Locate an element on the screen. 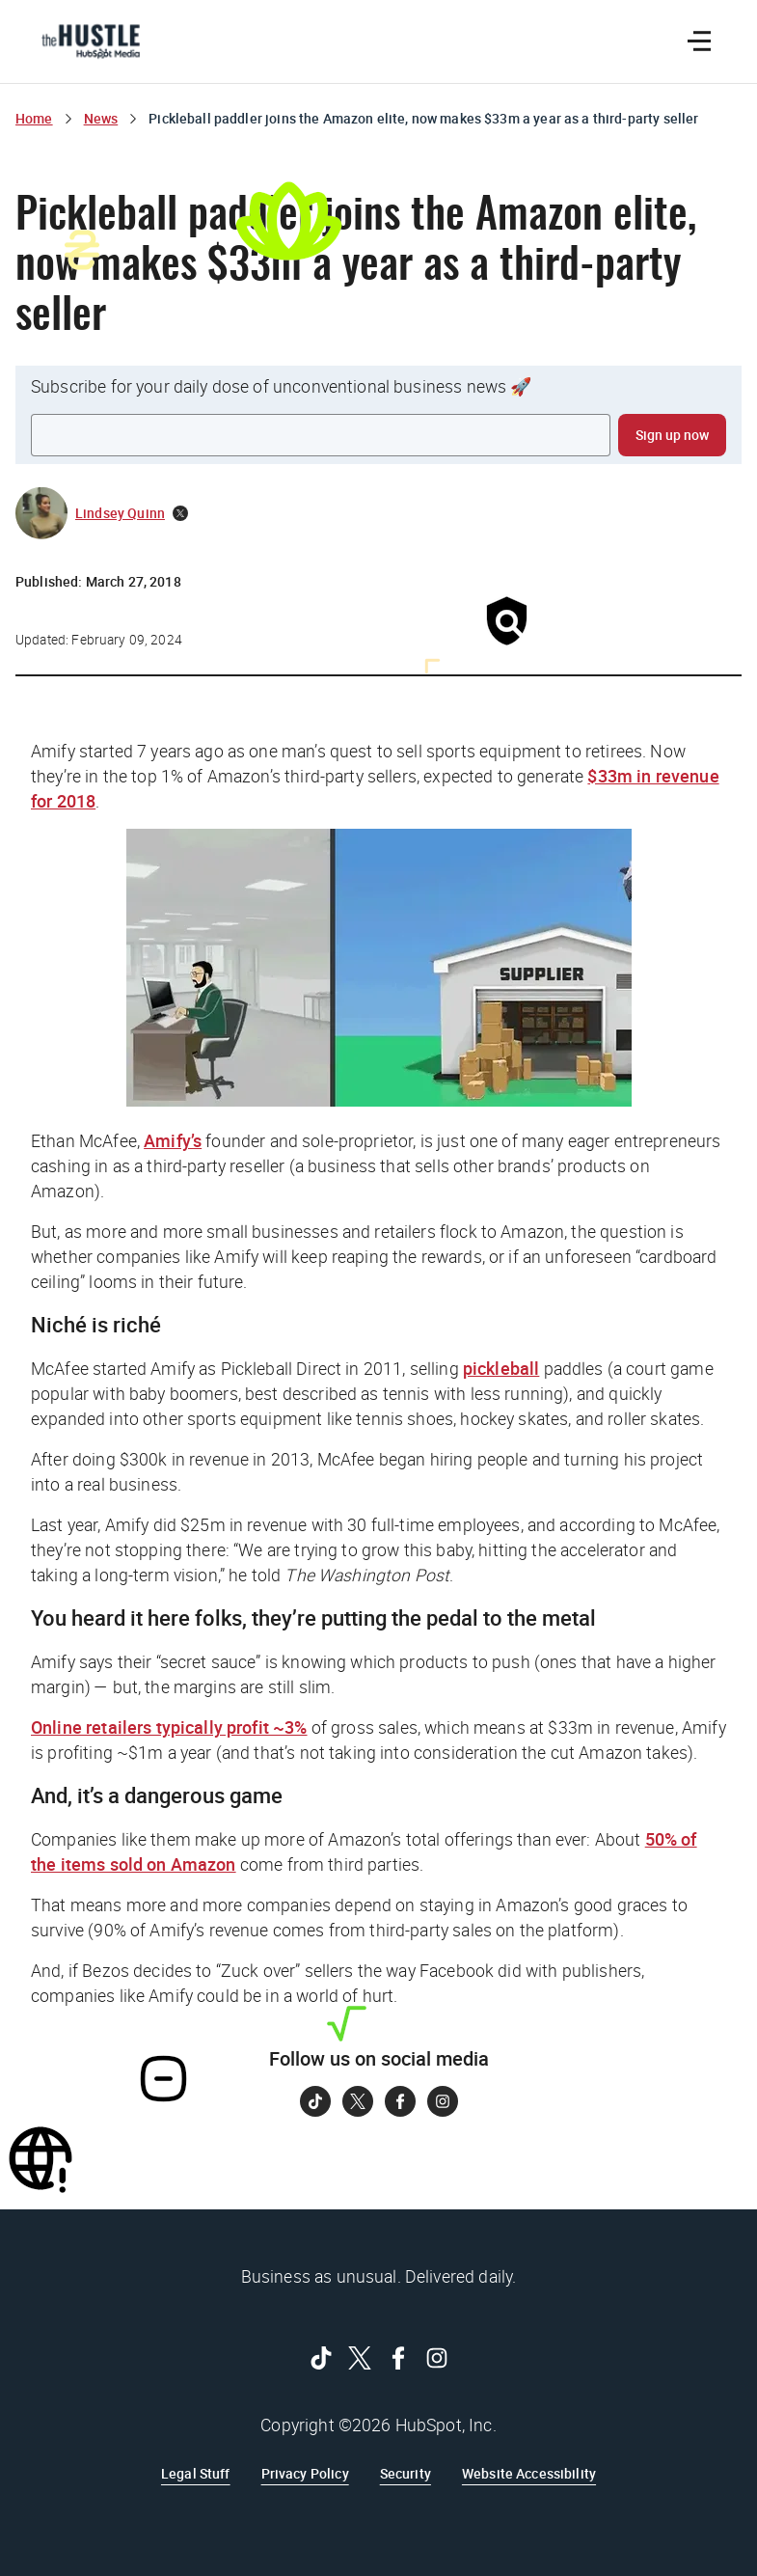 Image resolution: width=757 pixels, height=2576 pixels. access square root or radical function in calculator is located at coordinates (346, 2023).